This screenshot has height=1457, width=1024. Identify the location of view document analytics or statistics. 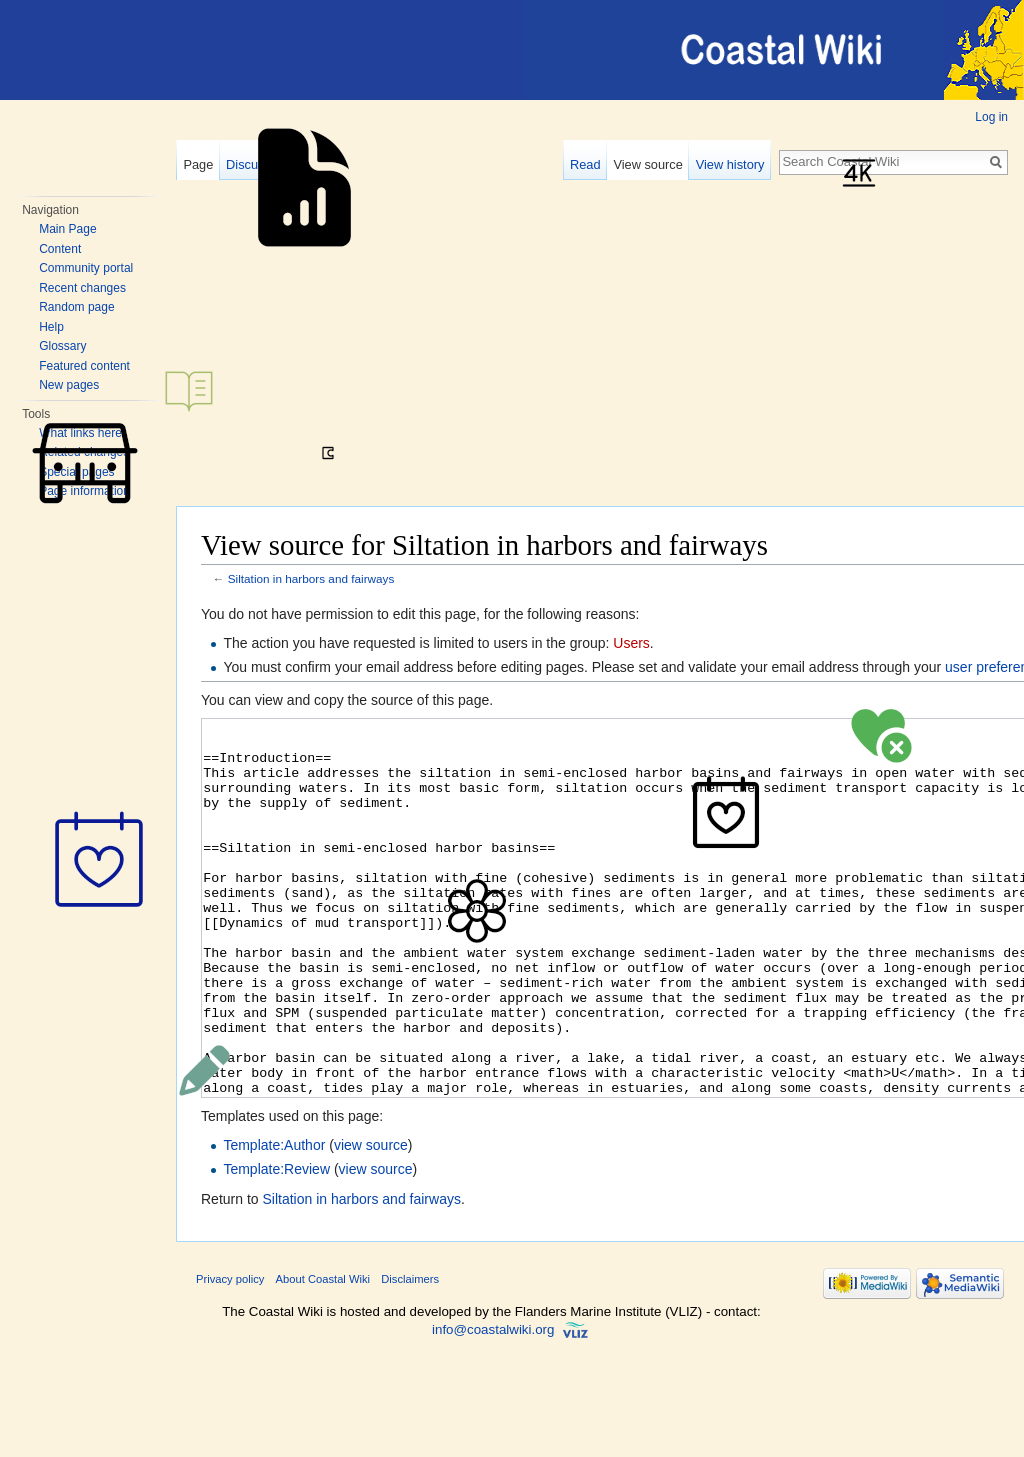
(304, 187).